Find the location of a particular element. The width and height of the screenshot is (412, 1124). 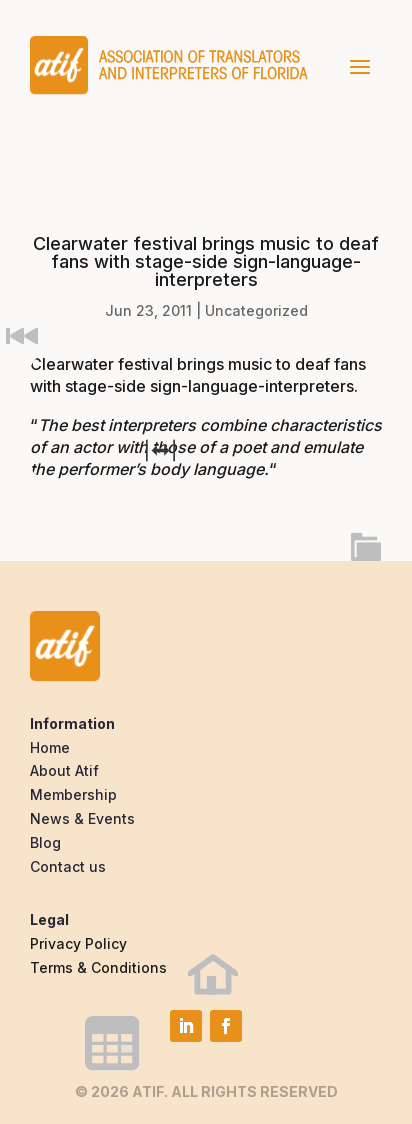

adjust spacing between elements is located at coordinates (160, 450).